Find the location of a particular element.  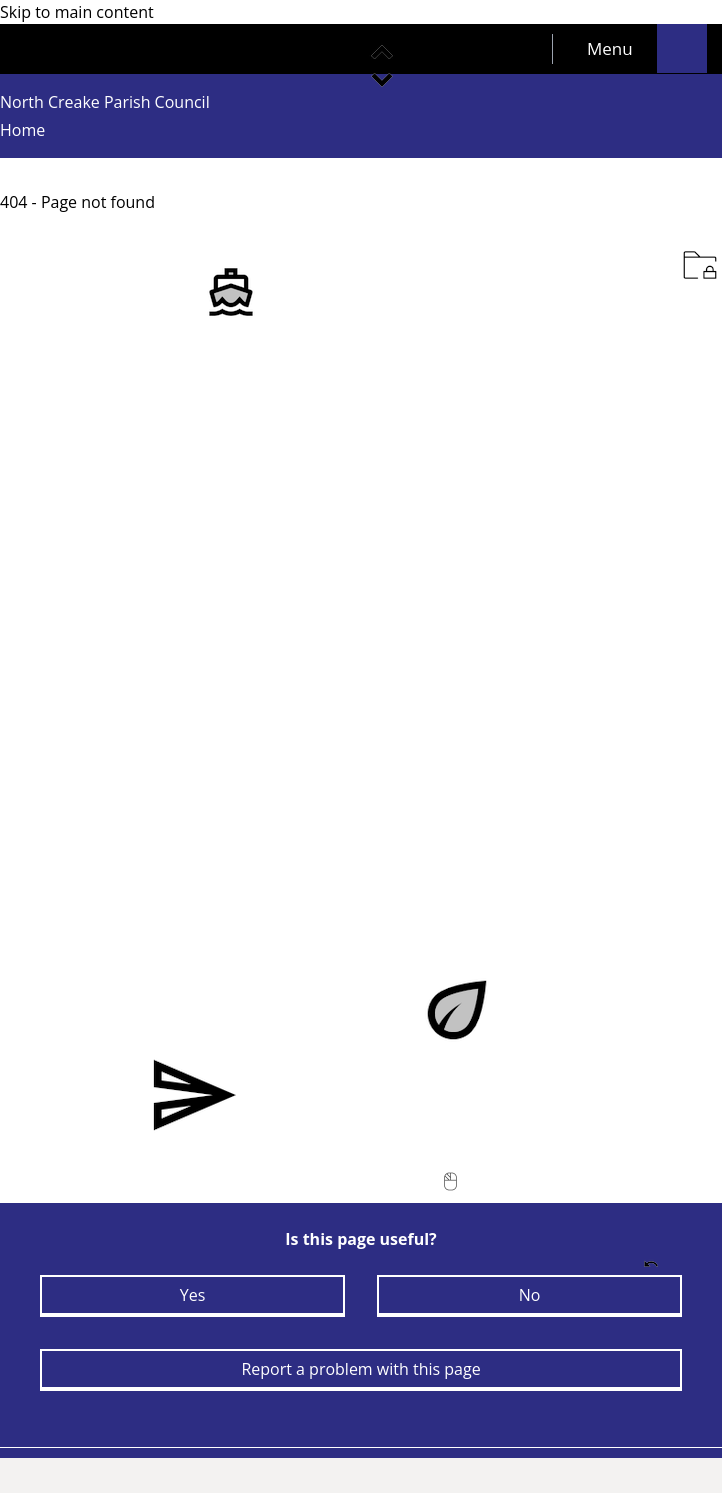

send a message or email is located at coordinates (193, 1095).